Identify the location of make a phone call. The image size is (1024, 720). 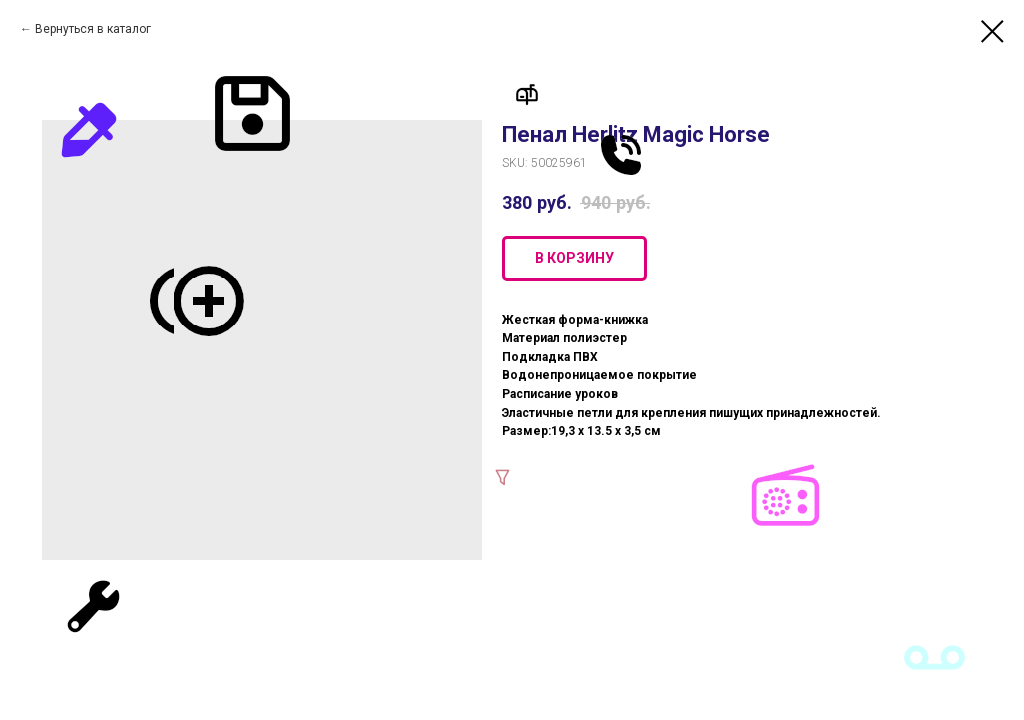
(621, 155).